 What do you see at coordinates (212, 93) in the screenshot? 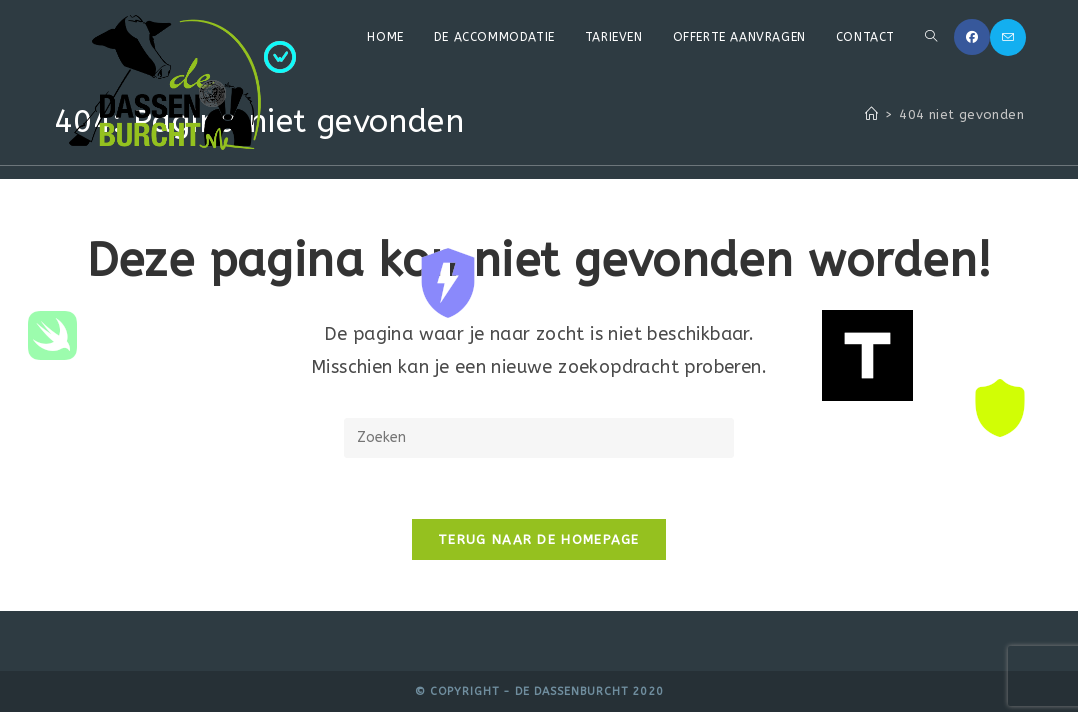
I see `new japan pro-wrestling official logo` at bounding box center [212, 93].